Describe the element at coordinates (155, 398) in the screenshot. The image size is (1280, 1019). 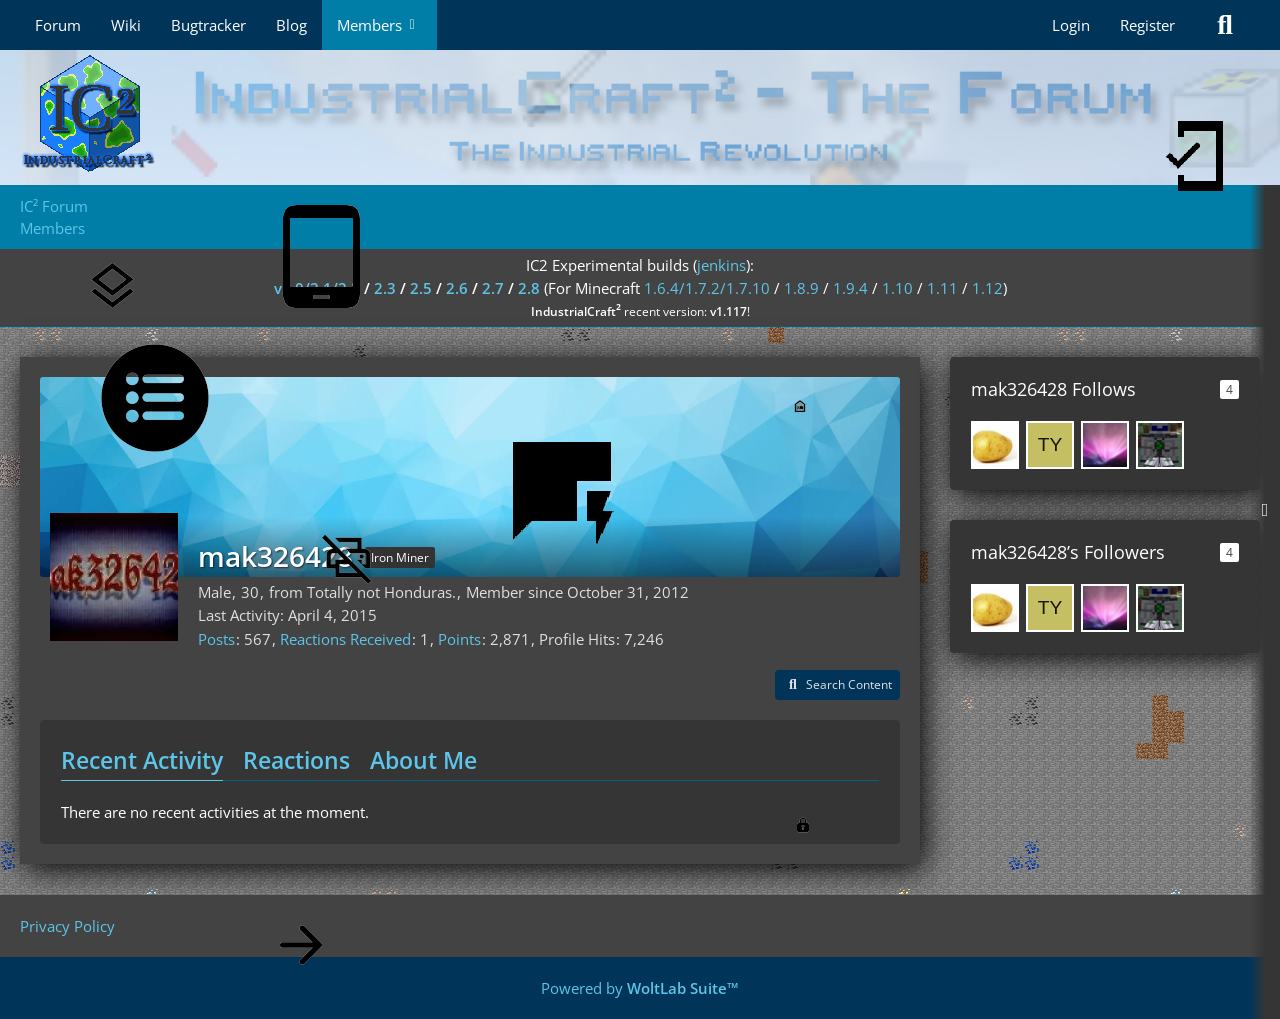
I see `view list or menu options` at that location.